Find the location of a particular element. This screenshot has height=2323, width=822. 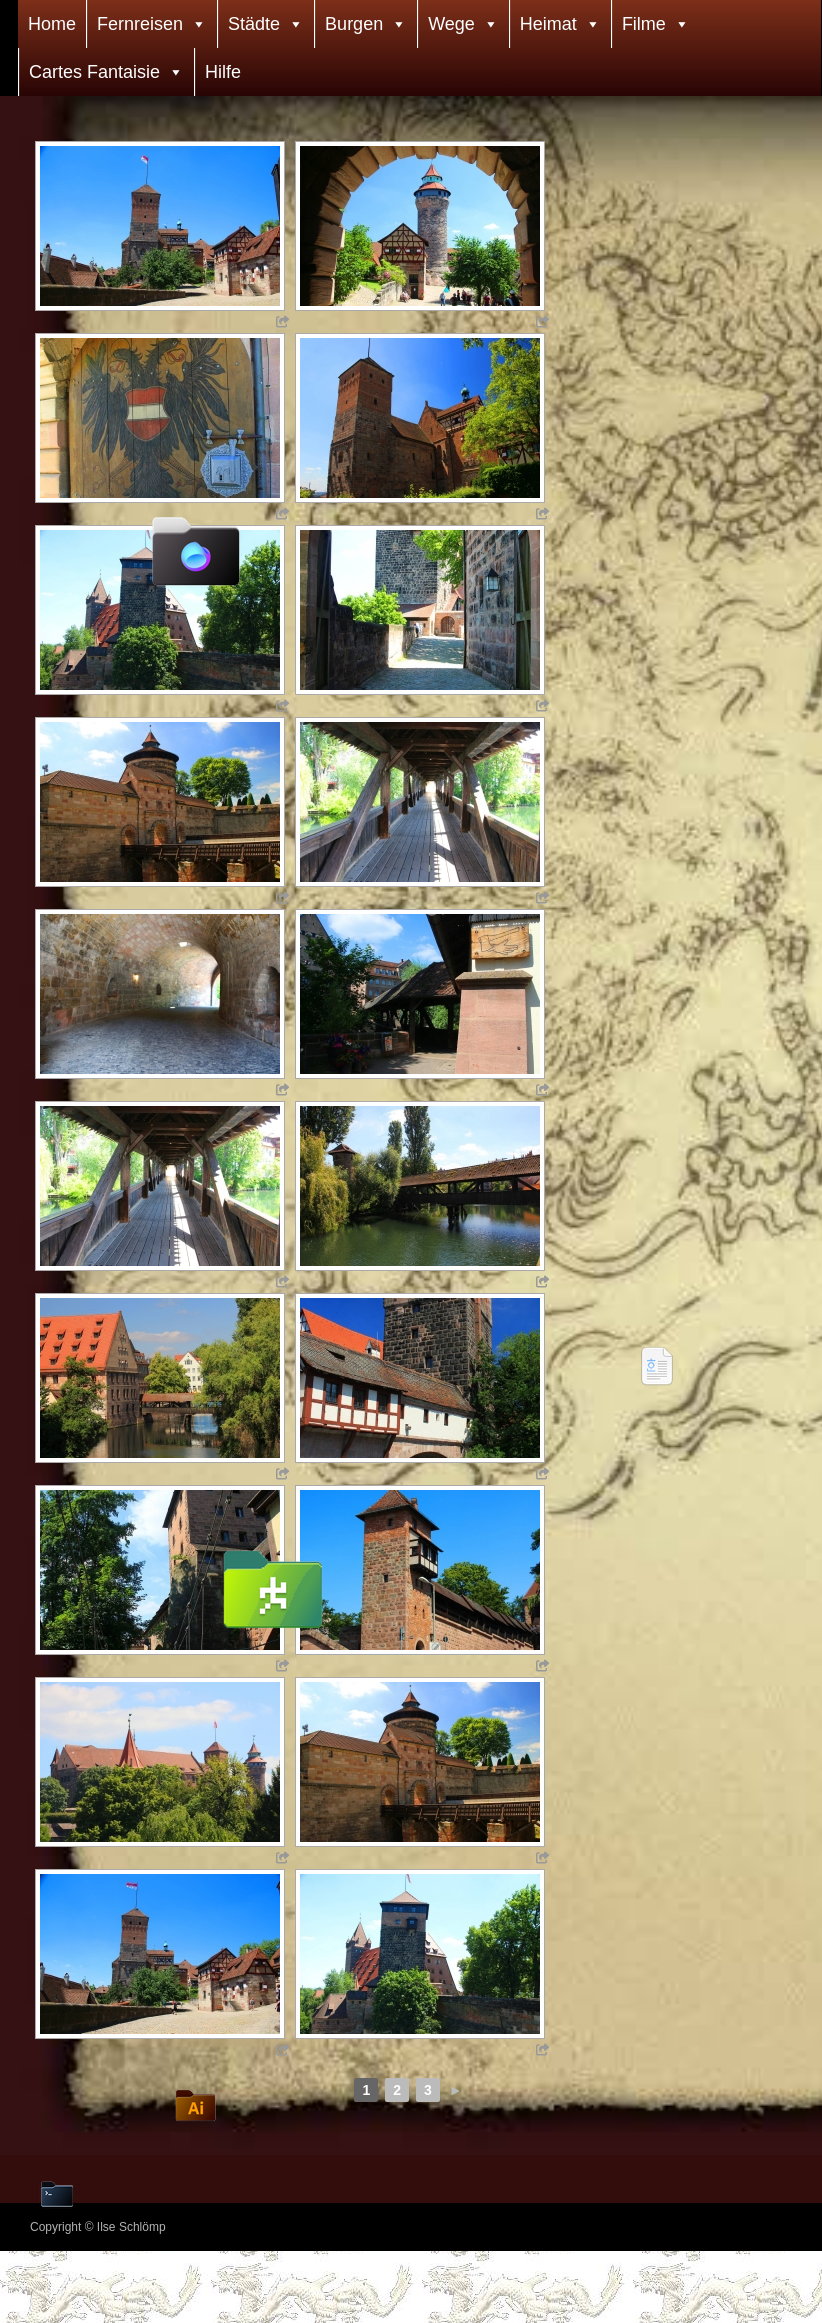

open powershell scripts folder is located at coordinates (57, 2195).